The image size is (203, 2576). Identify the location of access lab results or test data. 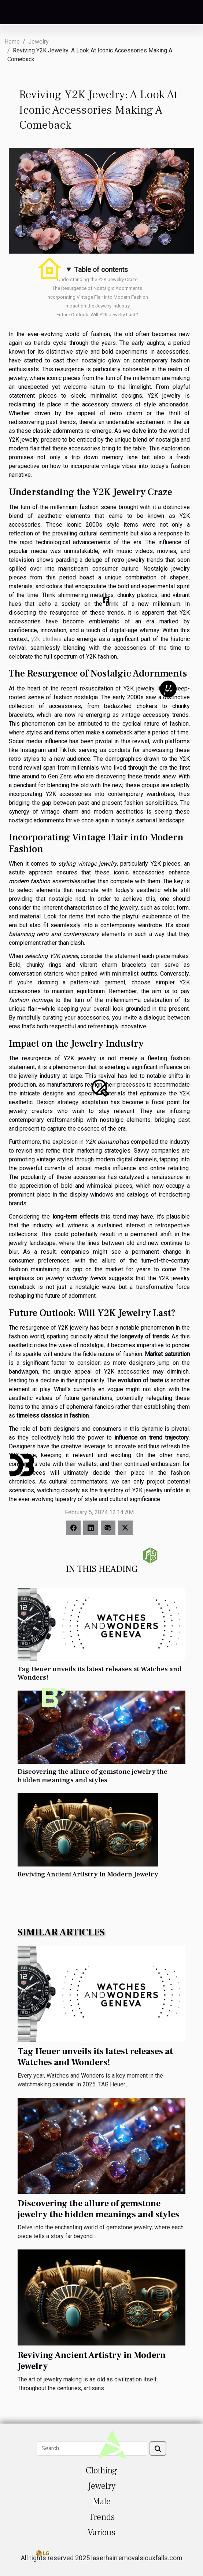
(24, 229).